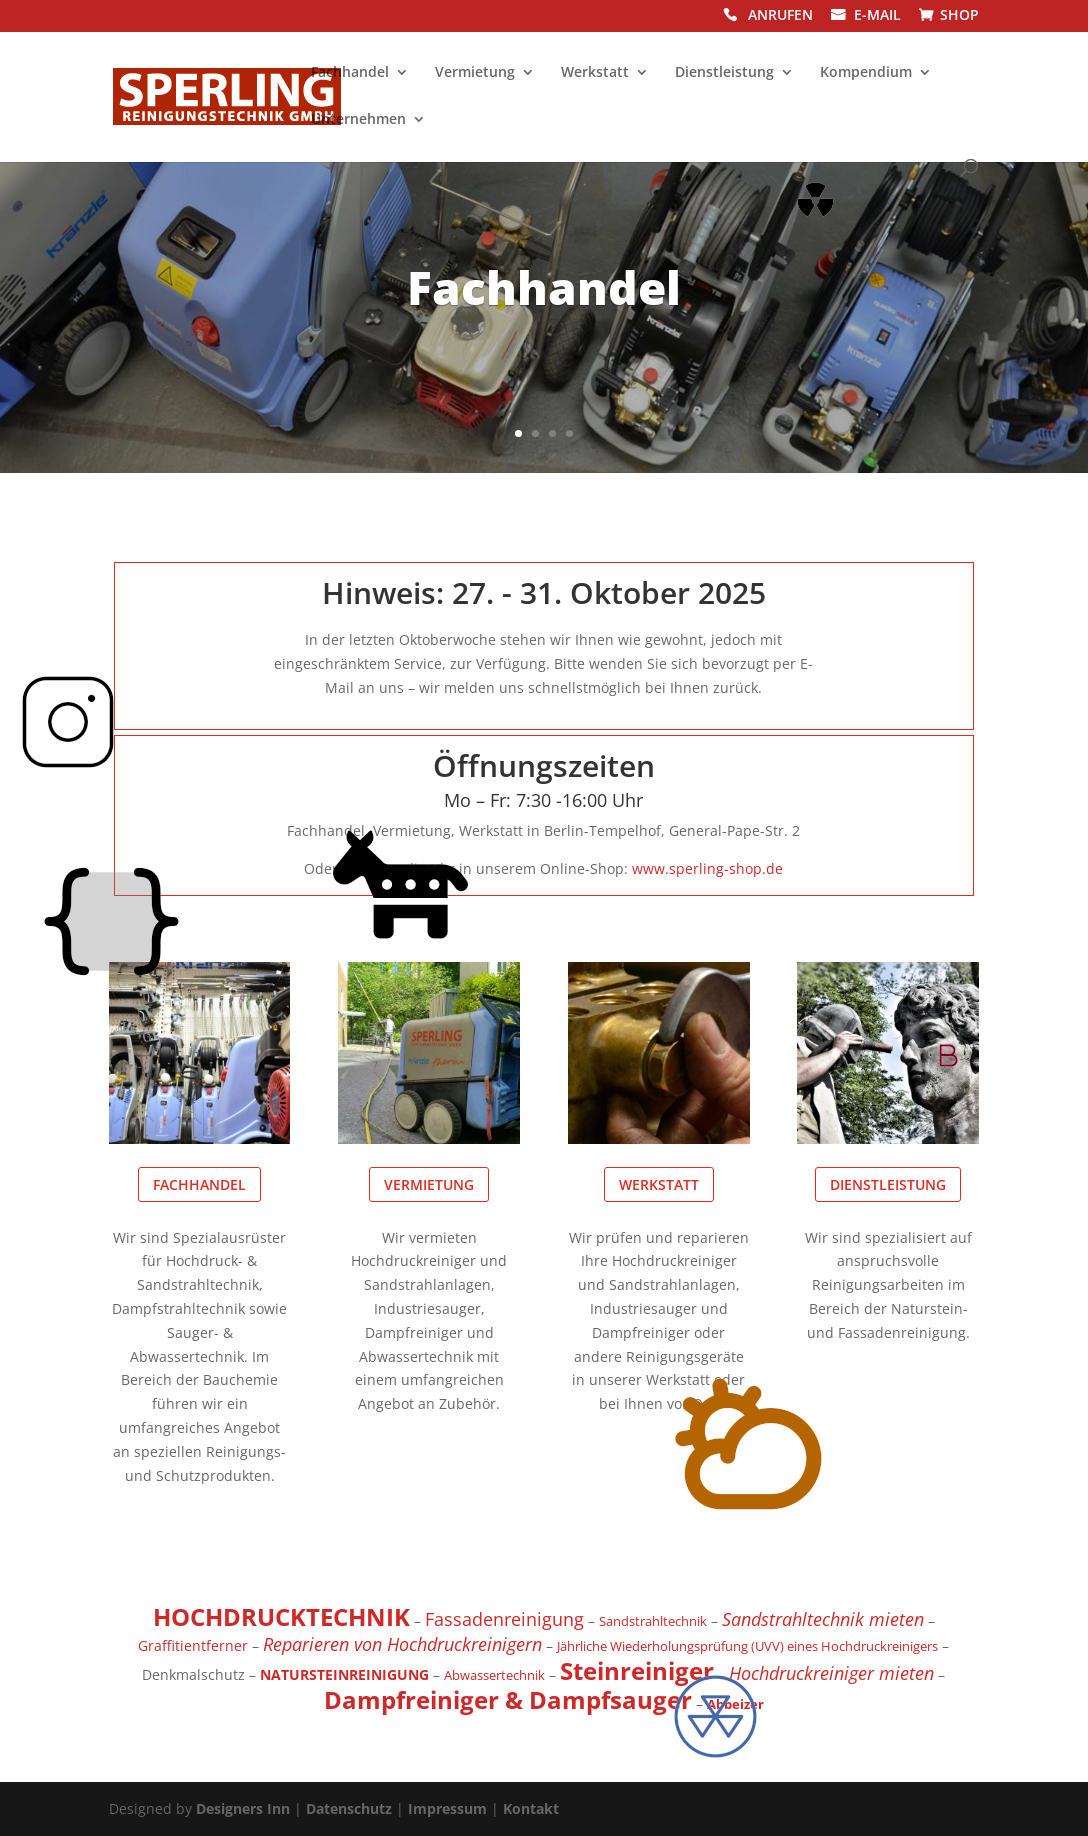 Image resolution: width=1088 pixels, height=1836 pixels. I want to click on open Instagram app, so click(68, 722).